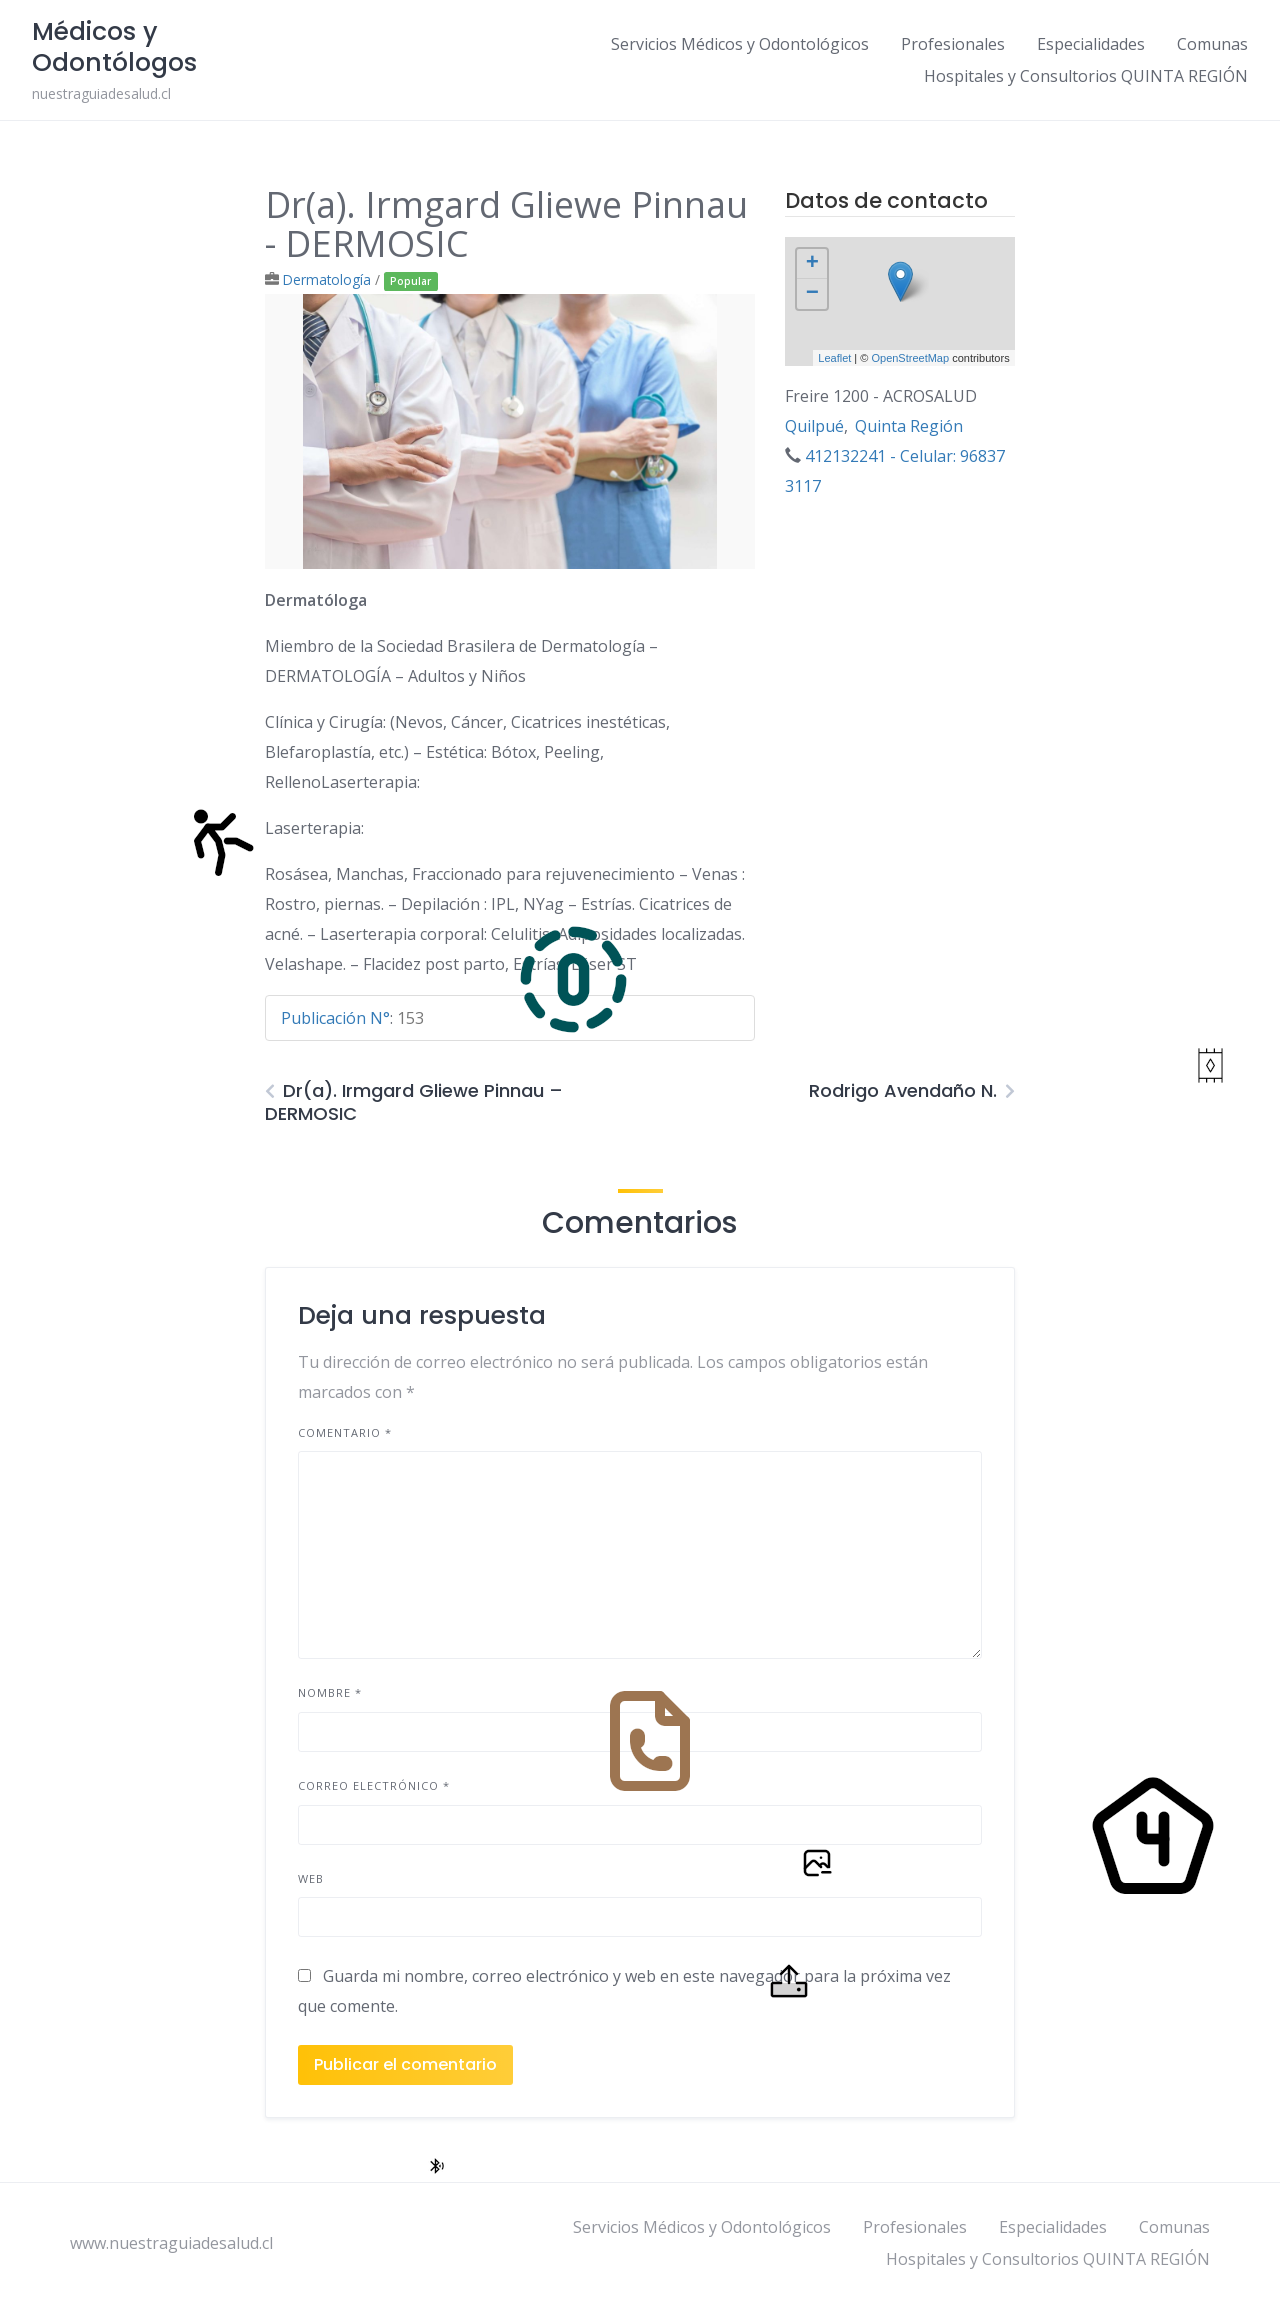  I want to click on indicates a fall hazard or warning, so click(222, 841).